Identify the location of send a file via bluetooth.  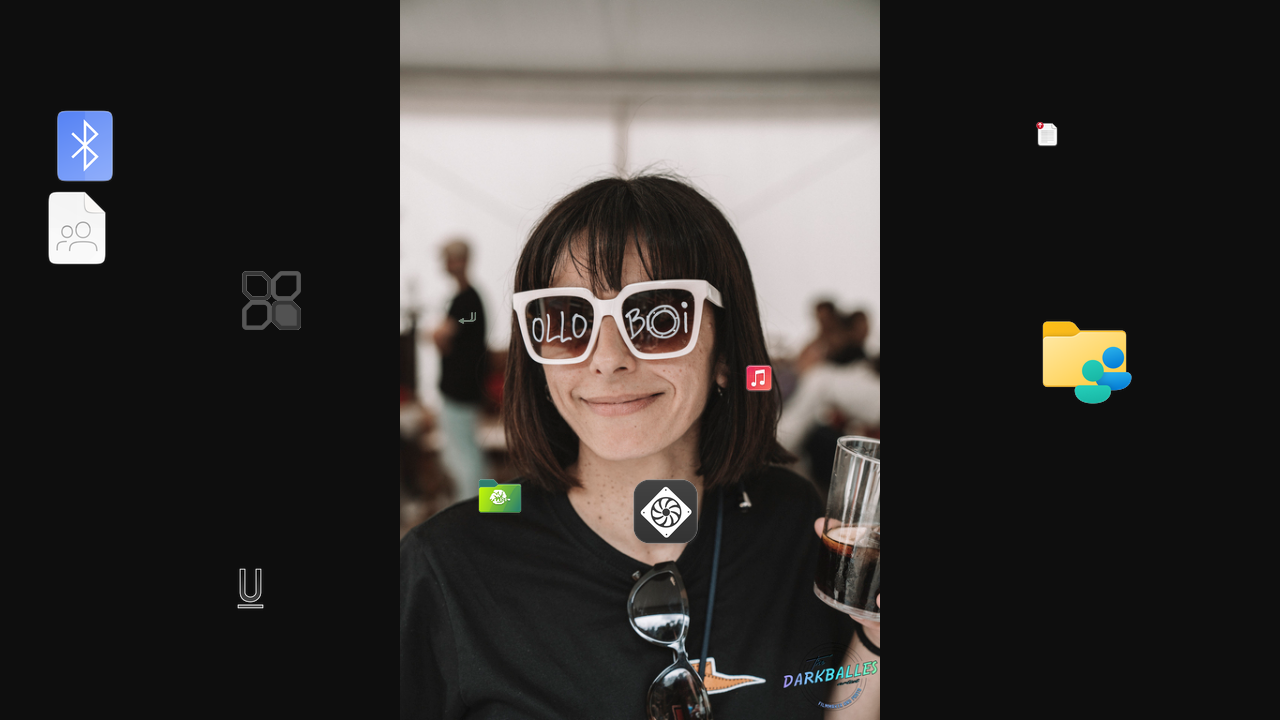
(1047, 134).